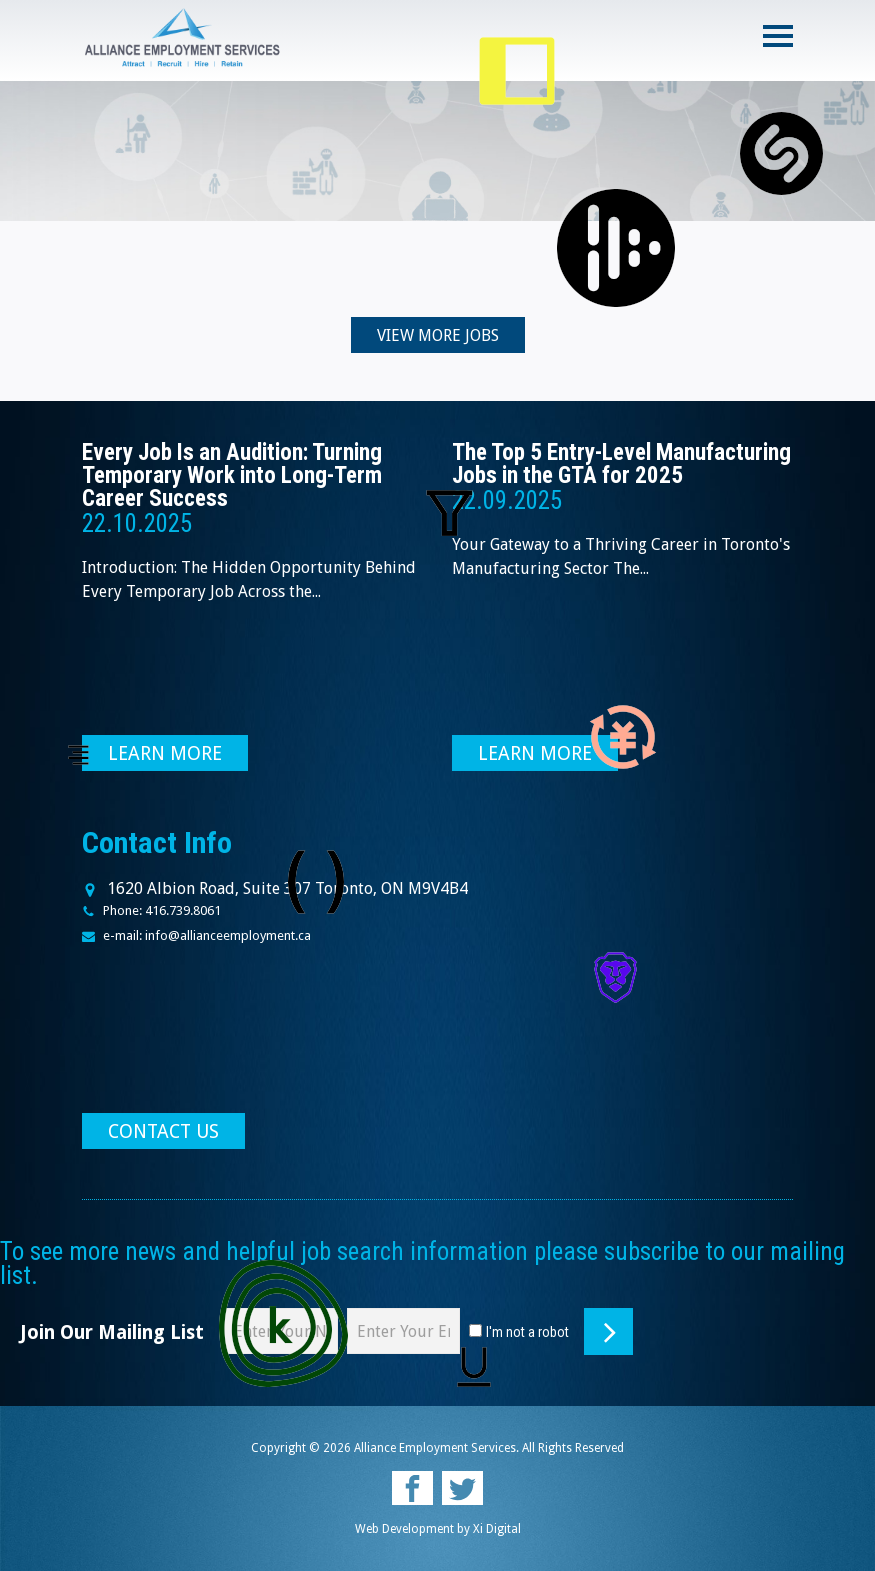 Image resolution: width=875 pixels, height=1571 pixels. What do you see at coordinates (316, 882) in the screenshot?
I see `insert parentheses in code editor` at bounding box center [316, 882].